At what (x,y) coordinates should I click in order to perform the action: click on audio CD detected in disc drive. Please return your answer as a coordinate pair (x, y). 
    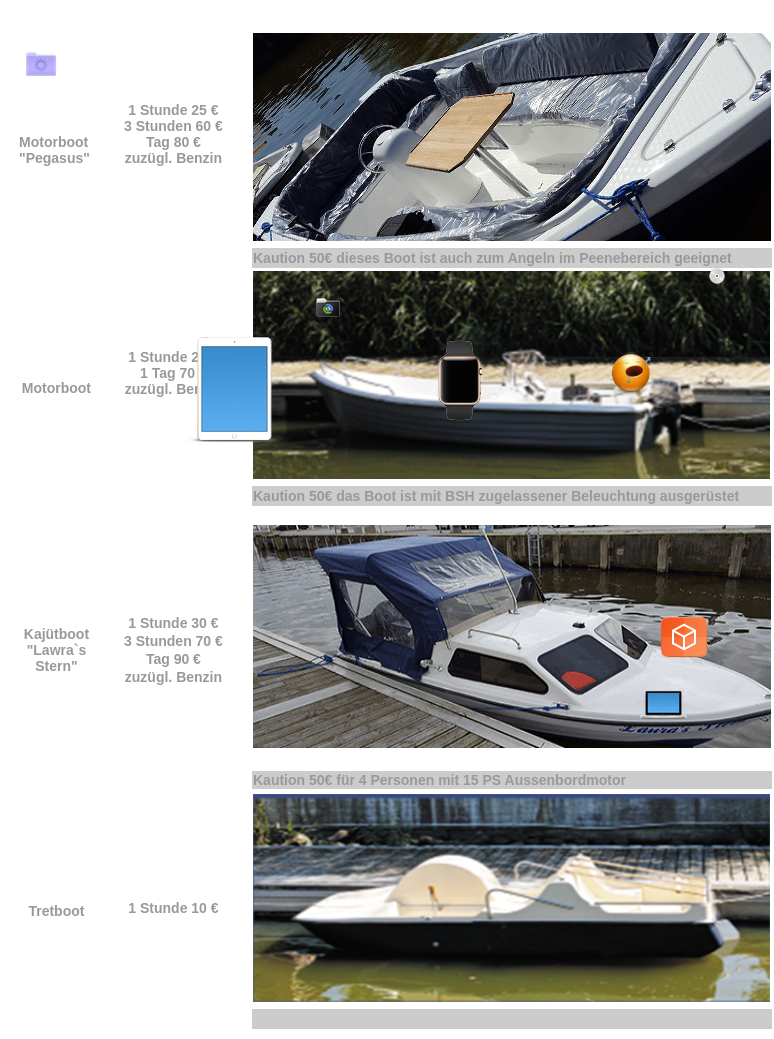
    Looking at the image, I should click on (717, 276).